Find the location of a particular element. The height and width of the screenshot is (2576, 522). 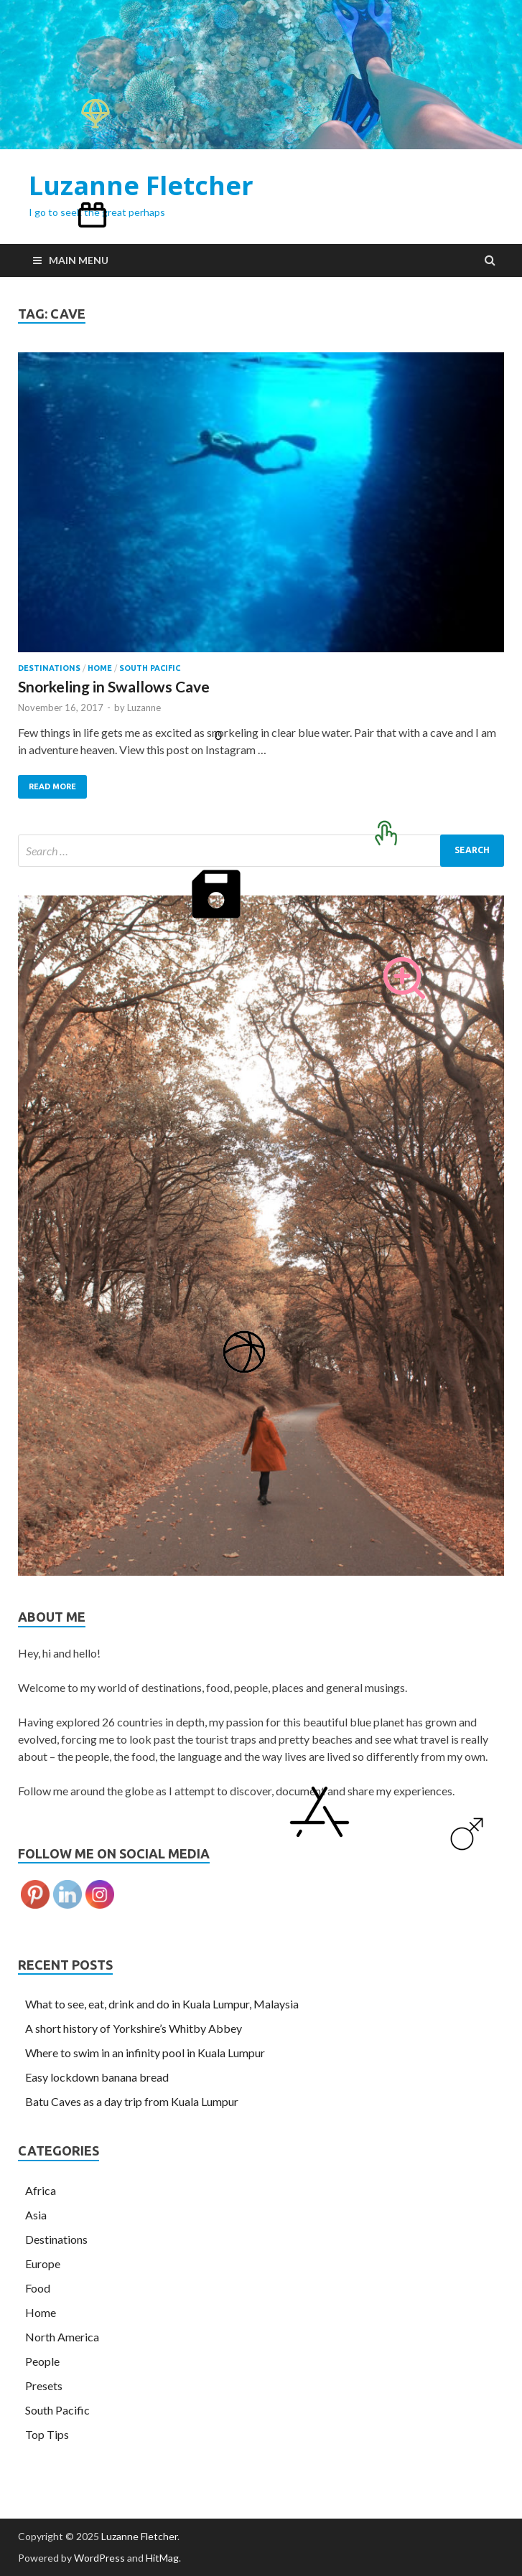

indicates zero items or empty count is located at coordinates (218, 735).